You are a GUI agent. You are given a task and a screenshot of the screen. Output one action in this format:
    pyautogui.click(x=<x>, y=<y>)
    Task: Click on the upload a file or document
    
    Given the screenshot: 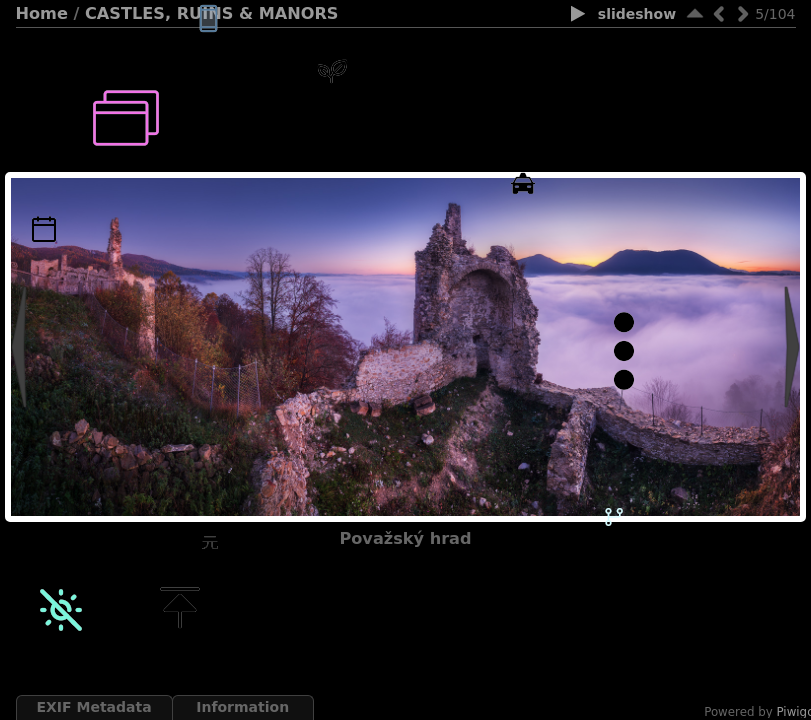 What is the action you would take?
    pyautogui.click(x=180, y=607)
    